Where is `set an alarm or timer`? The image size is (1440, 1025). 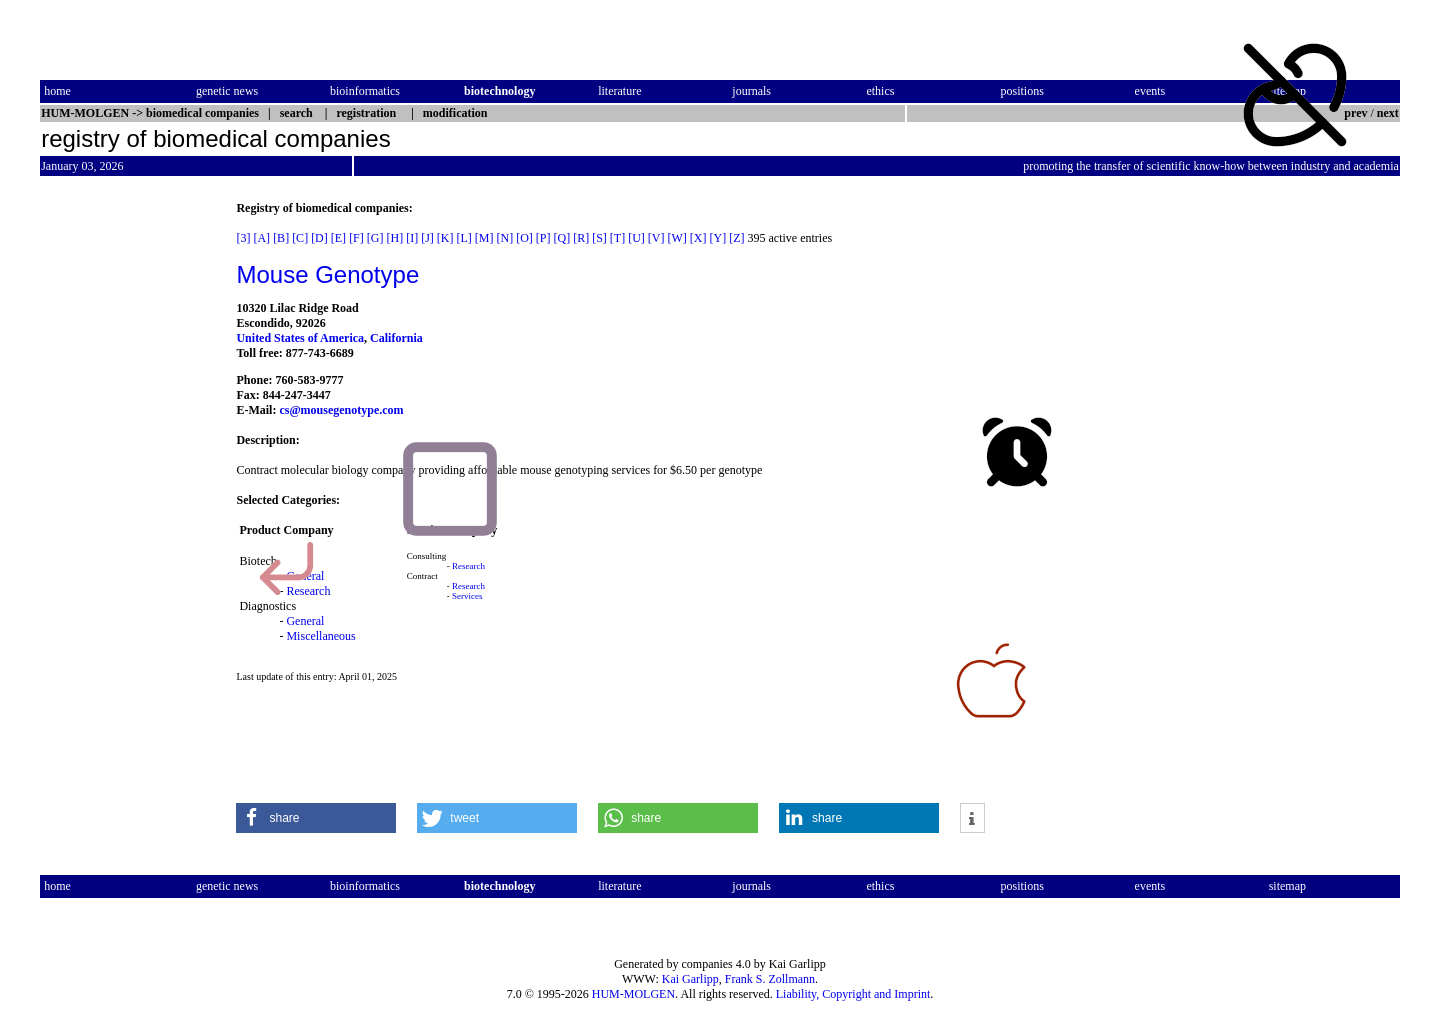 set an alarm or timer is located at coordinates (1017, 452).